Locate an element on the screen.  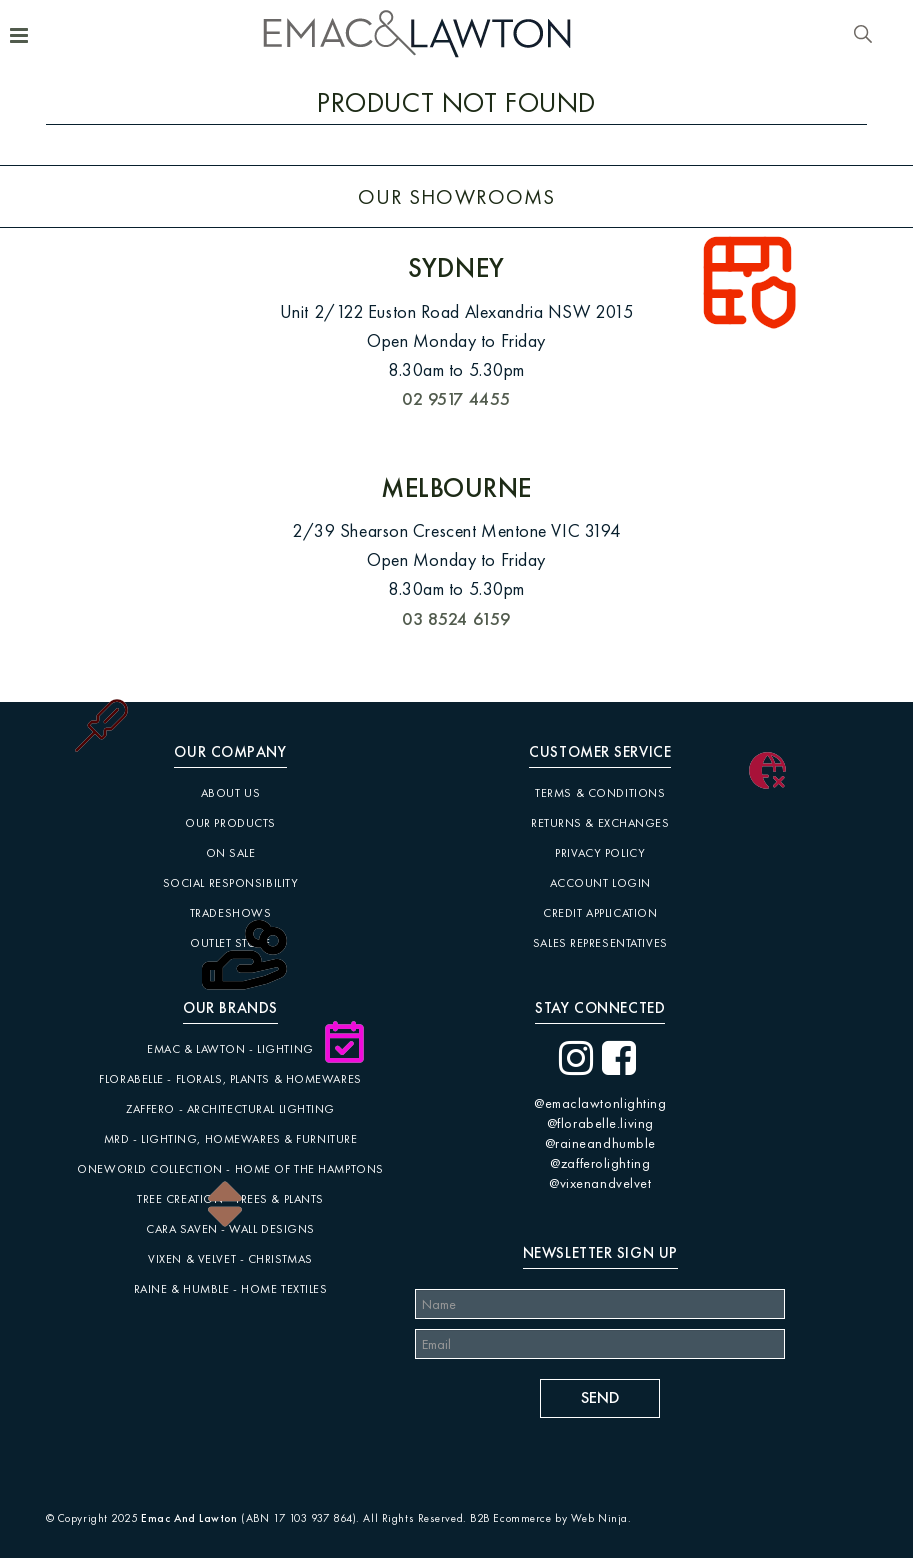
confirm or complete a scheduled event is located at coordinates (344, 1043).